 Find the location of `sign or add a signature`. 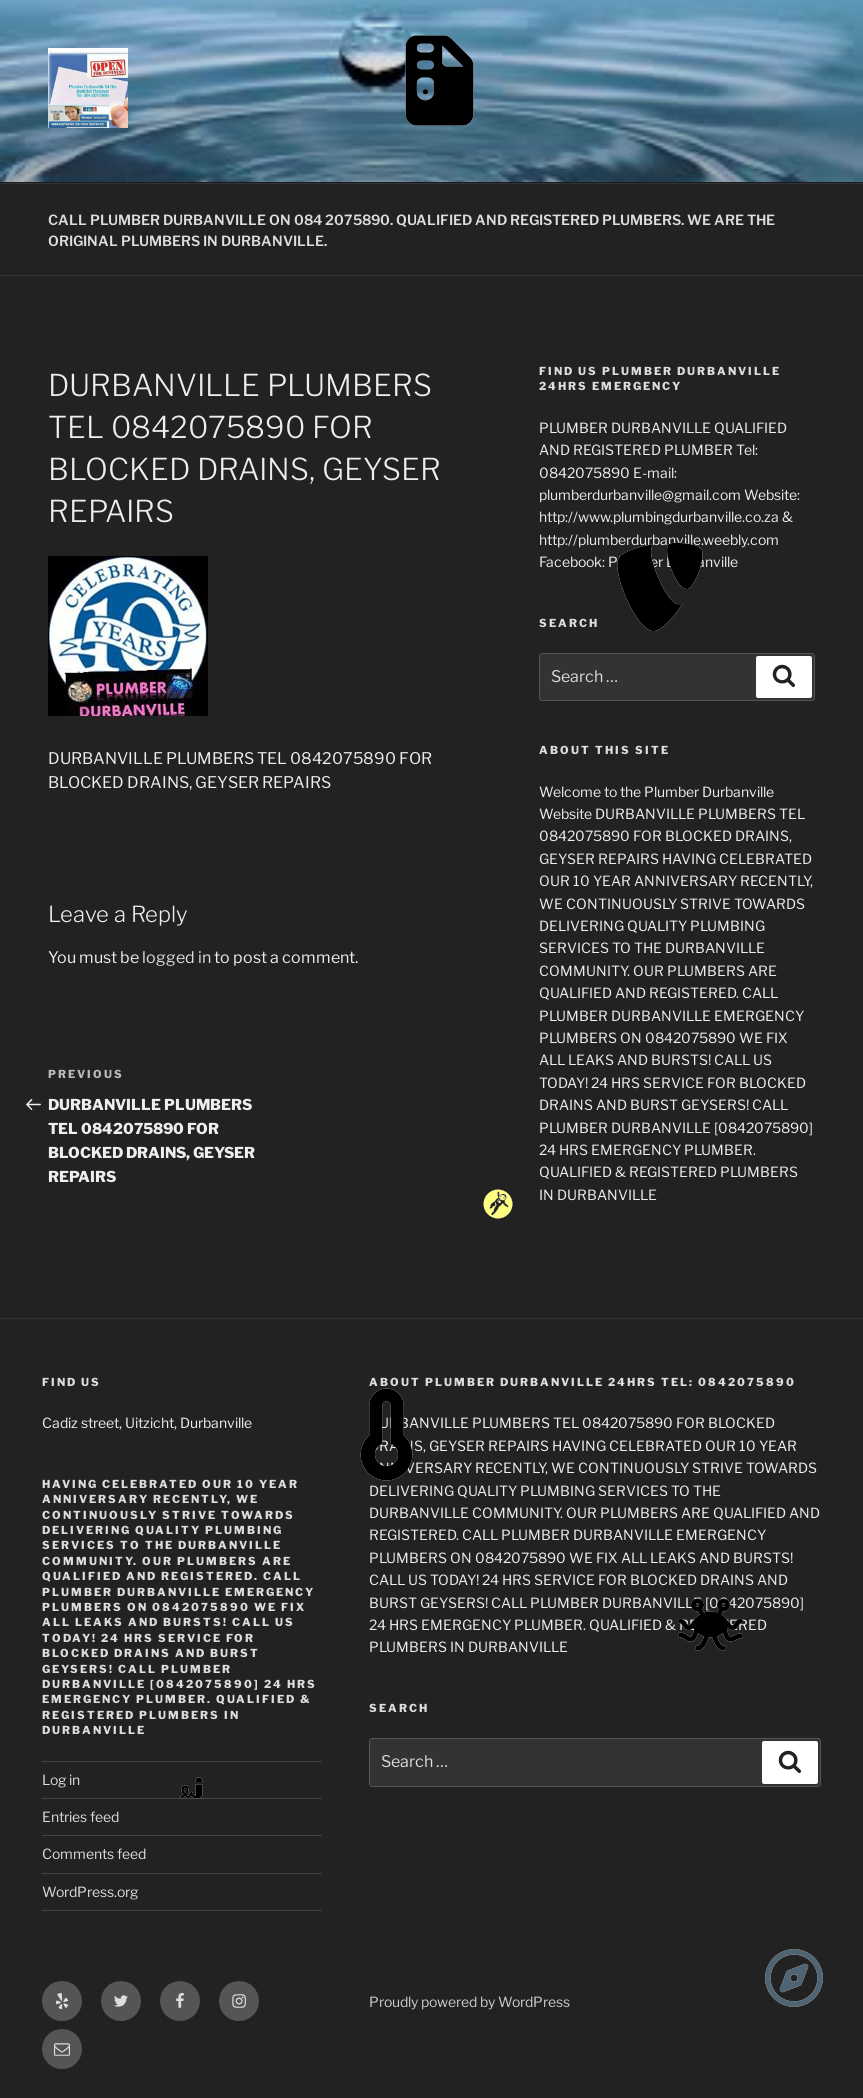

sign or add a signature is located at coordinates (192, 1789).